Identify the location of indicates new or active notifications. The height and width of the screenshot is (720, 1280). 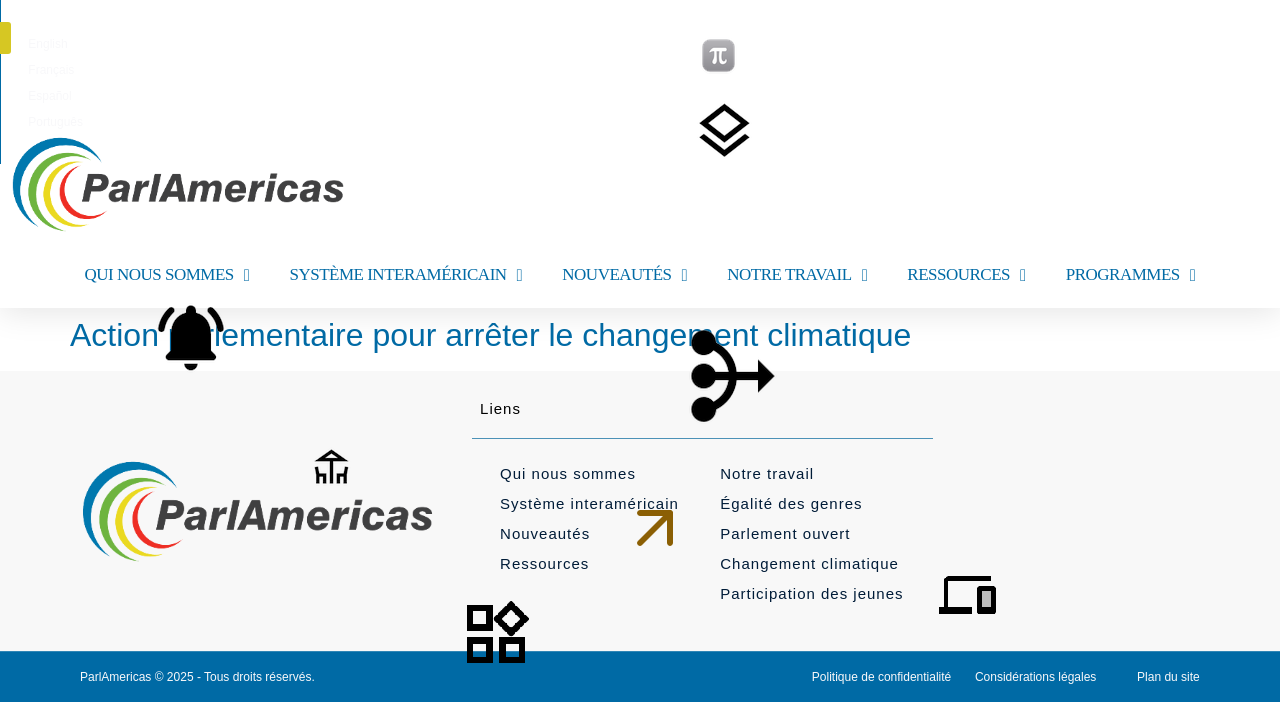
(191, 337).